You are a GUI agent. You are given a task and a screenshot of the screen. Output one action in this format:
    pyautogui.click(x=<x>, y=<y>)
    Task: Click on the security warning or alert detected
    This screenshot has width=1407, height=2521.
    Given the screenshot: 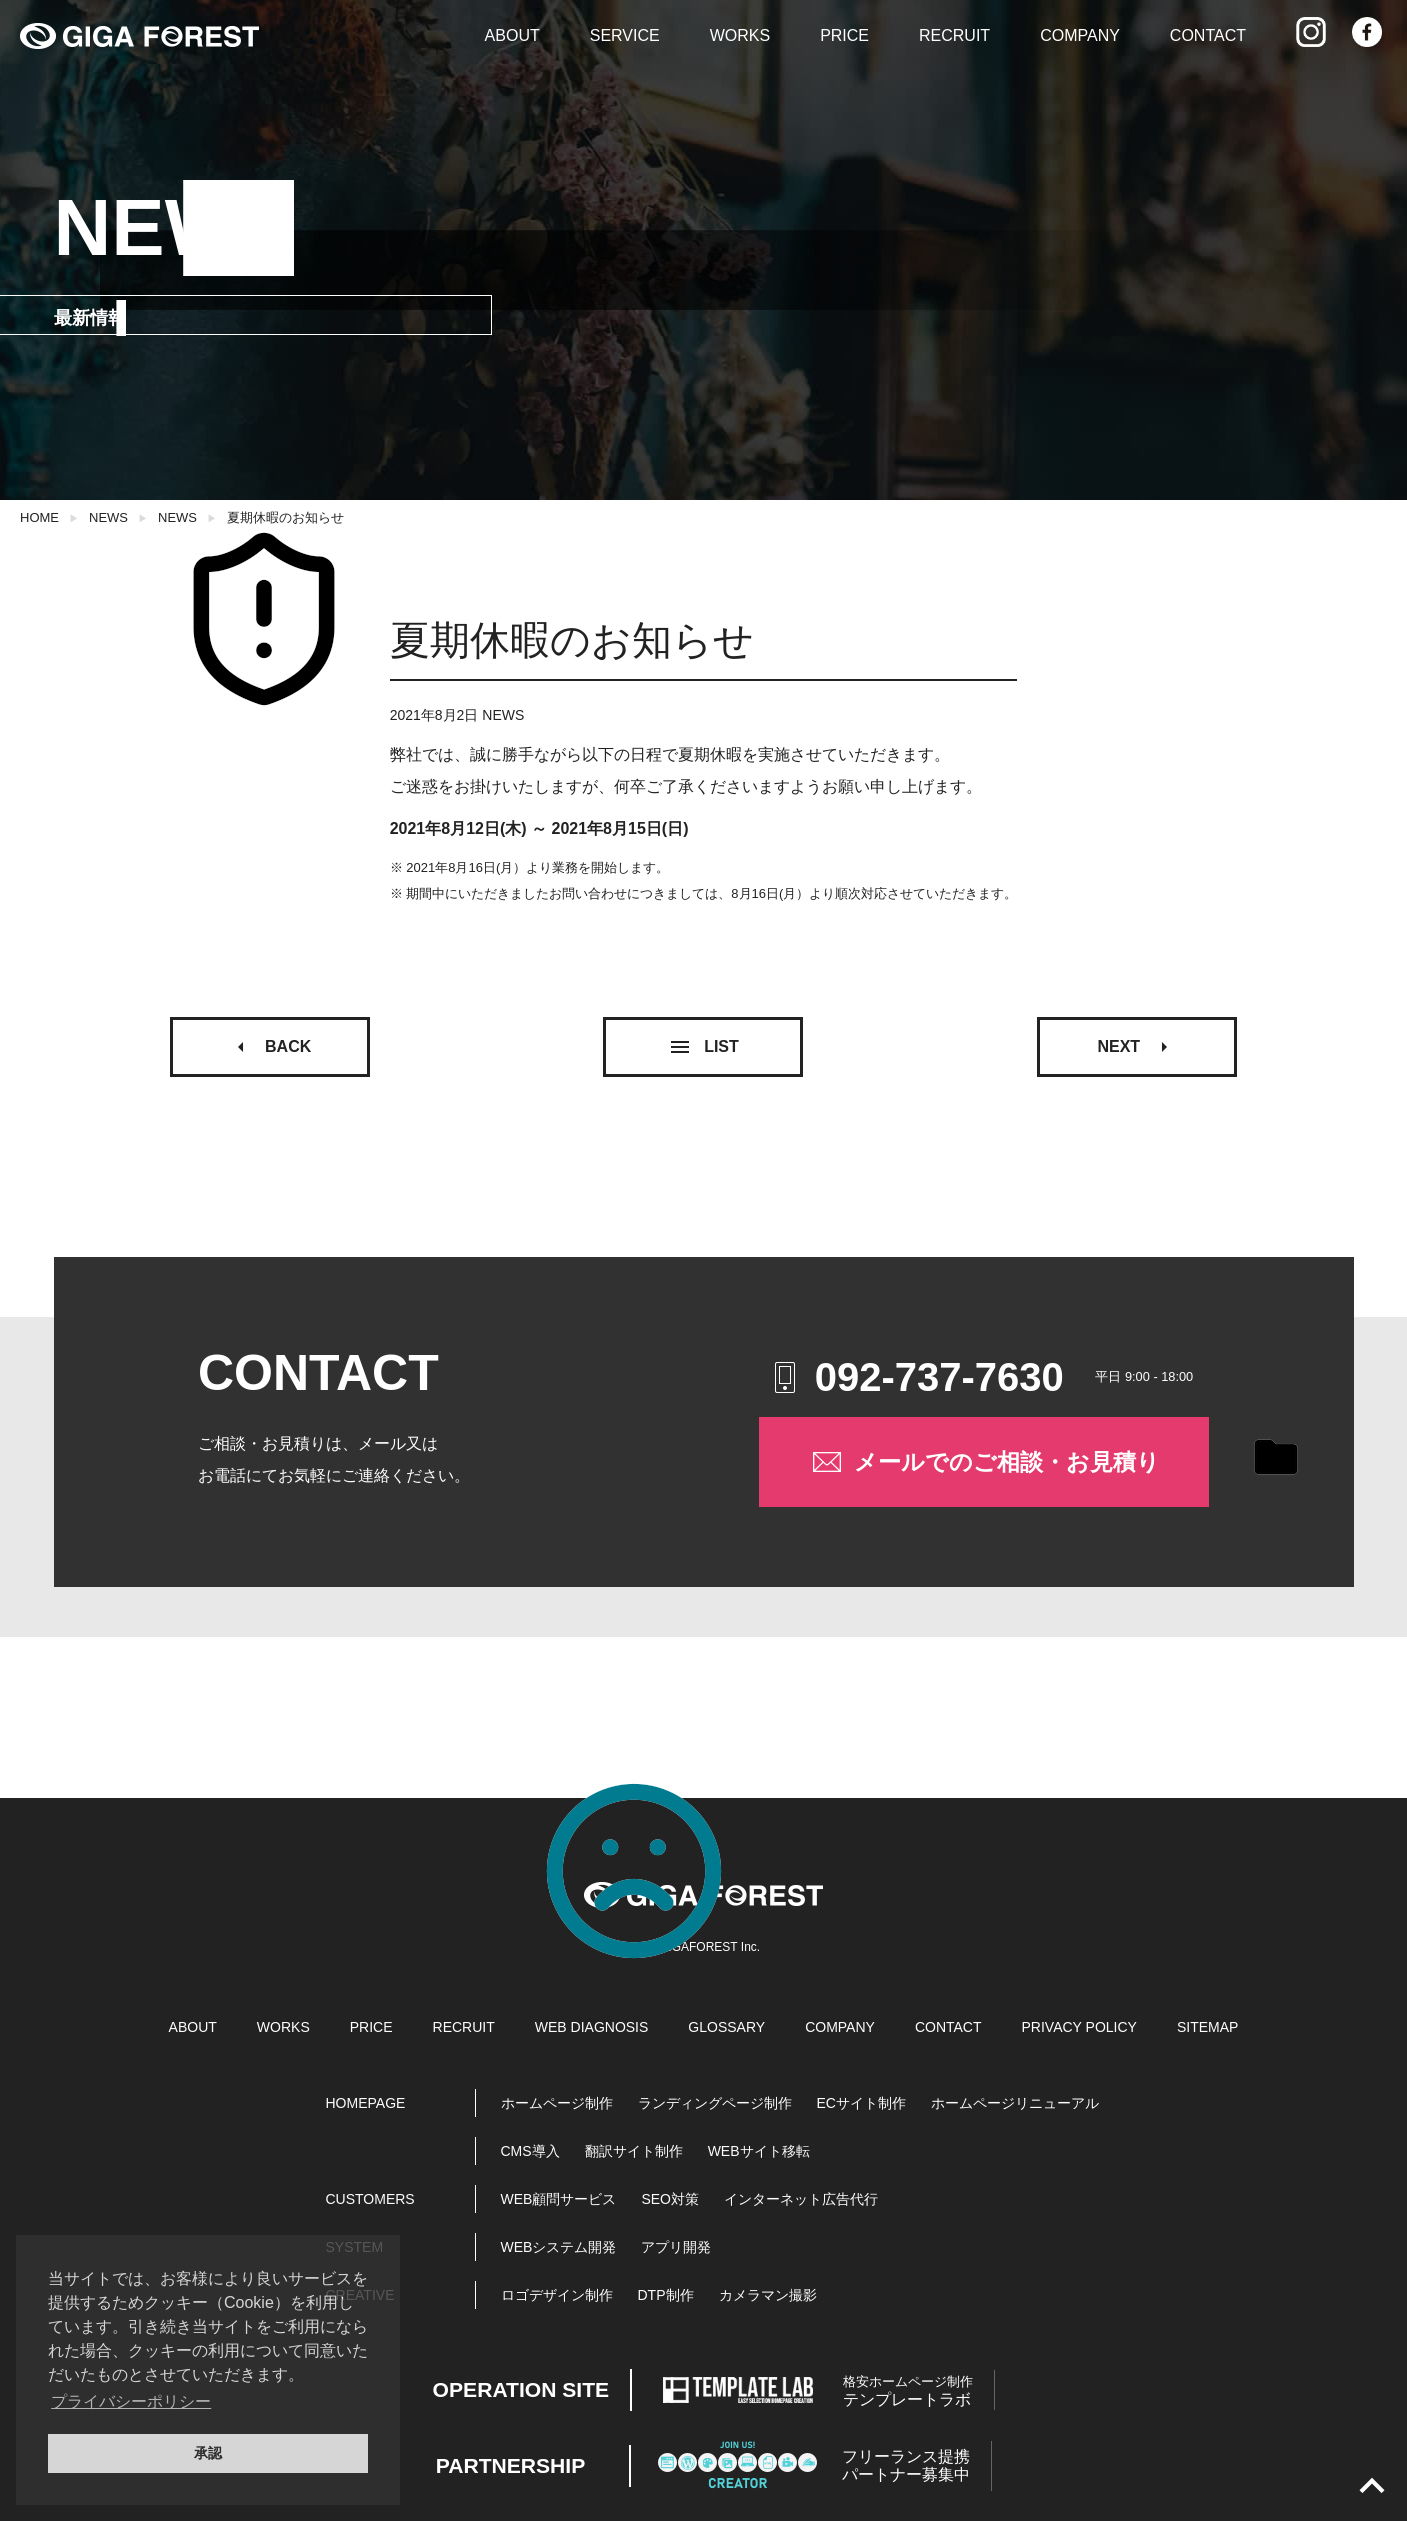 What is the action you would take?
    pyautogui.click(x=264, y=619)
    